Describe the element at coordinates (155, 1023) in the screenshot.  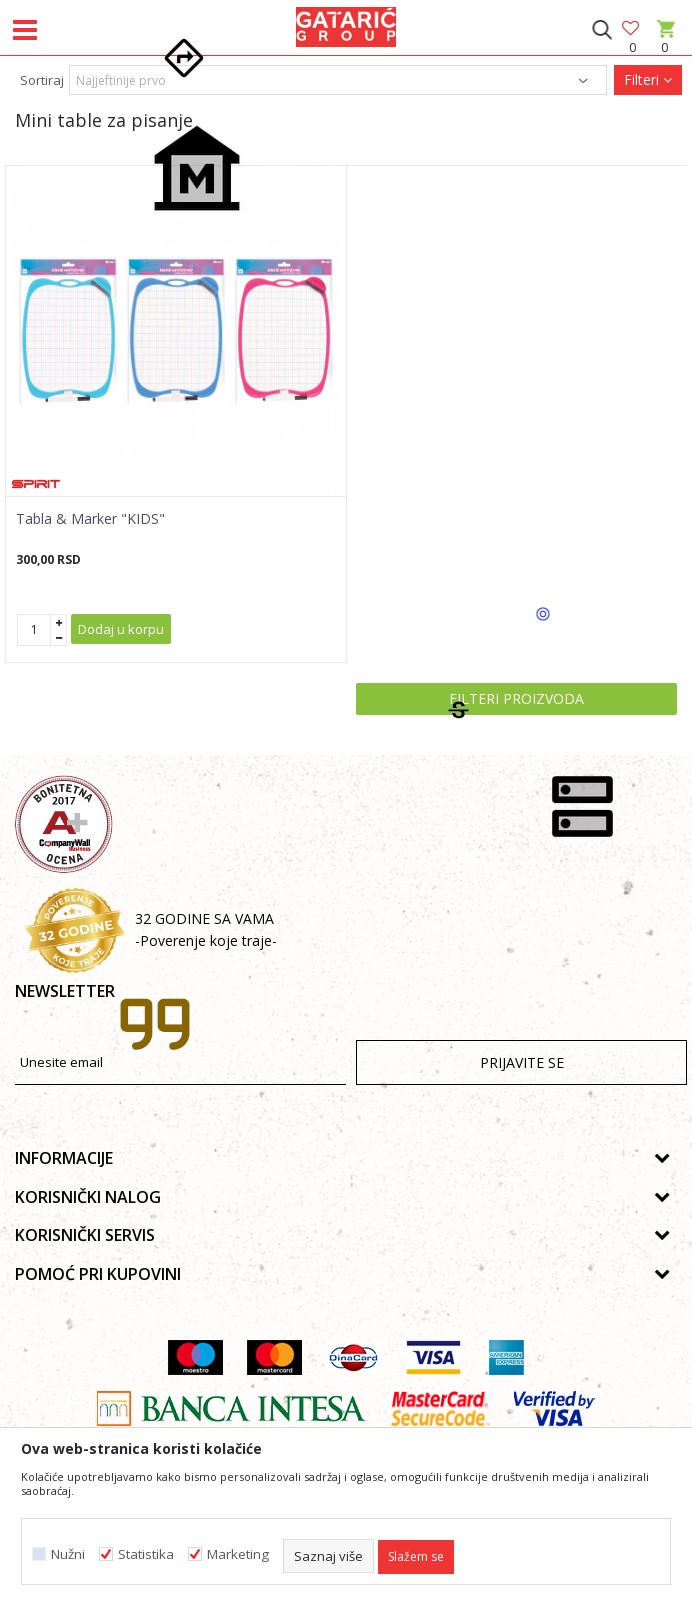
I see `view testimonials or customer quotes` at that location.